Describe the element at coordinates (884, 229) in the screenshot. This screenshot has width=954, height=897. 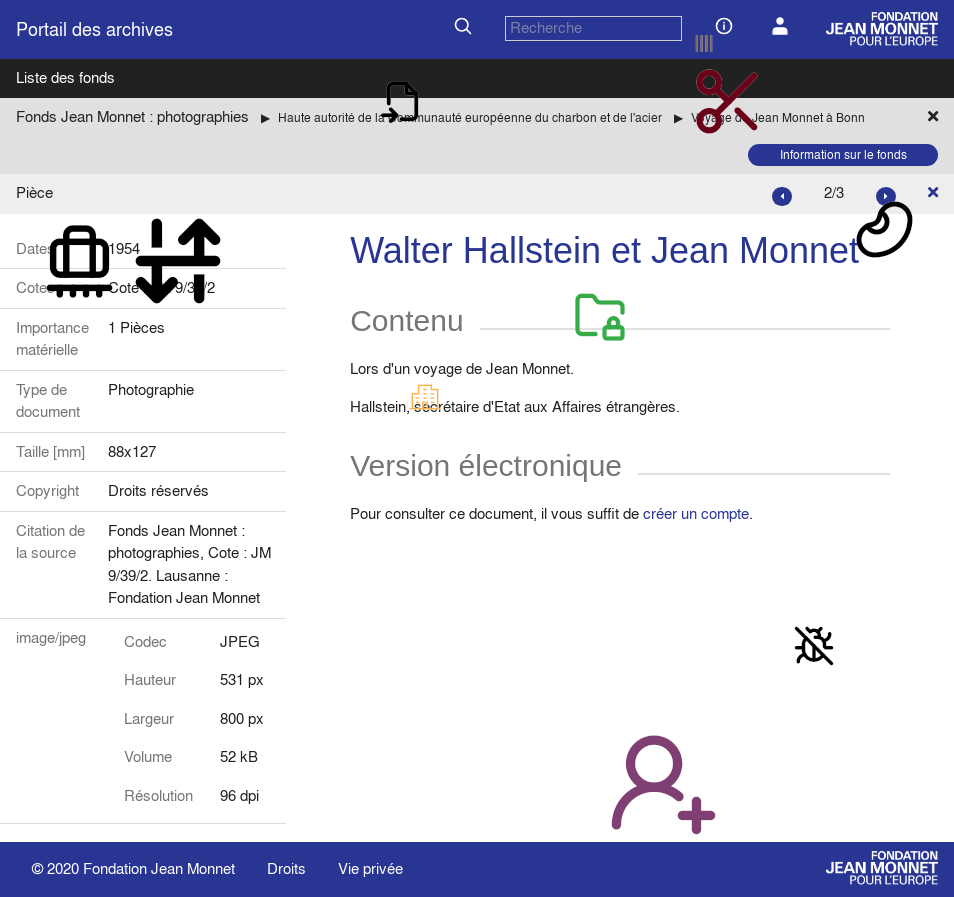
I see `indicates bean or legume ingredient` at that location.